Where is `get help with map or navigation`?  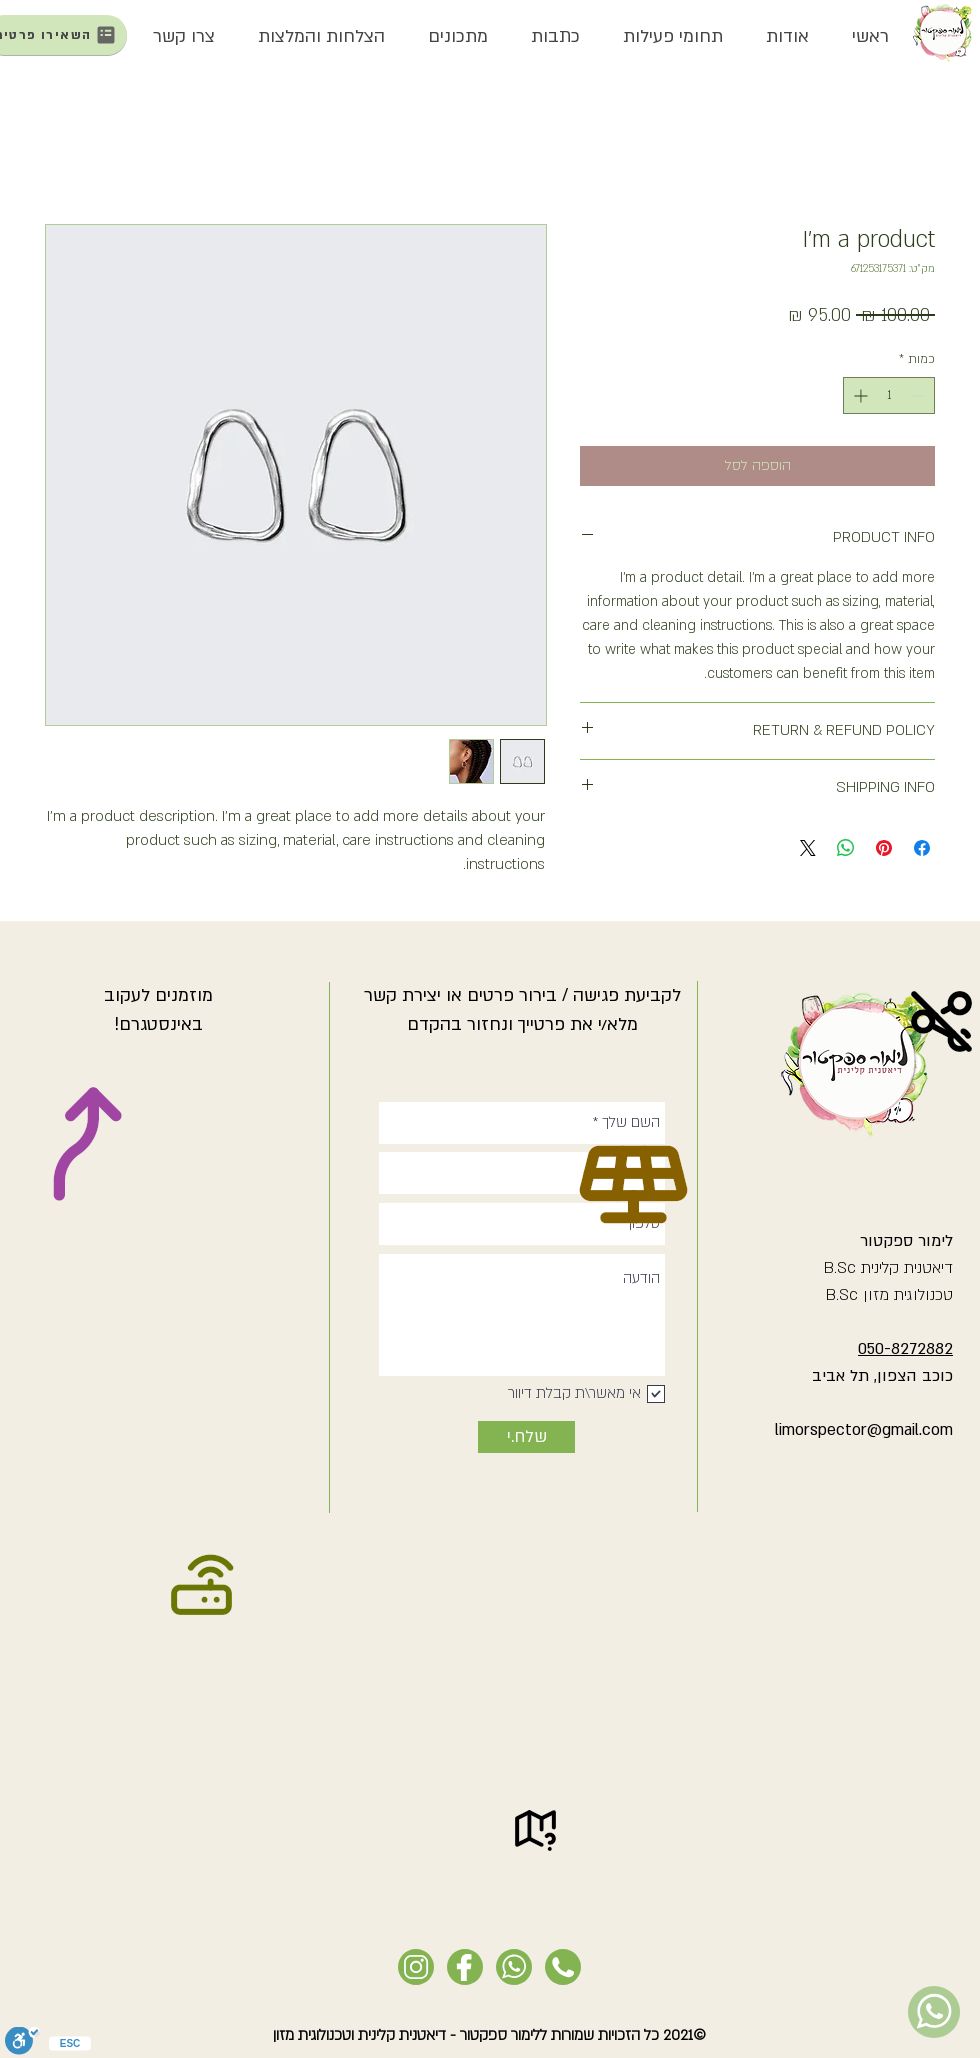
get help with map or navigation is located at coordinates (535, 1828).